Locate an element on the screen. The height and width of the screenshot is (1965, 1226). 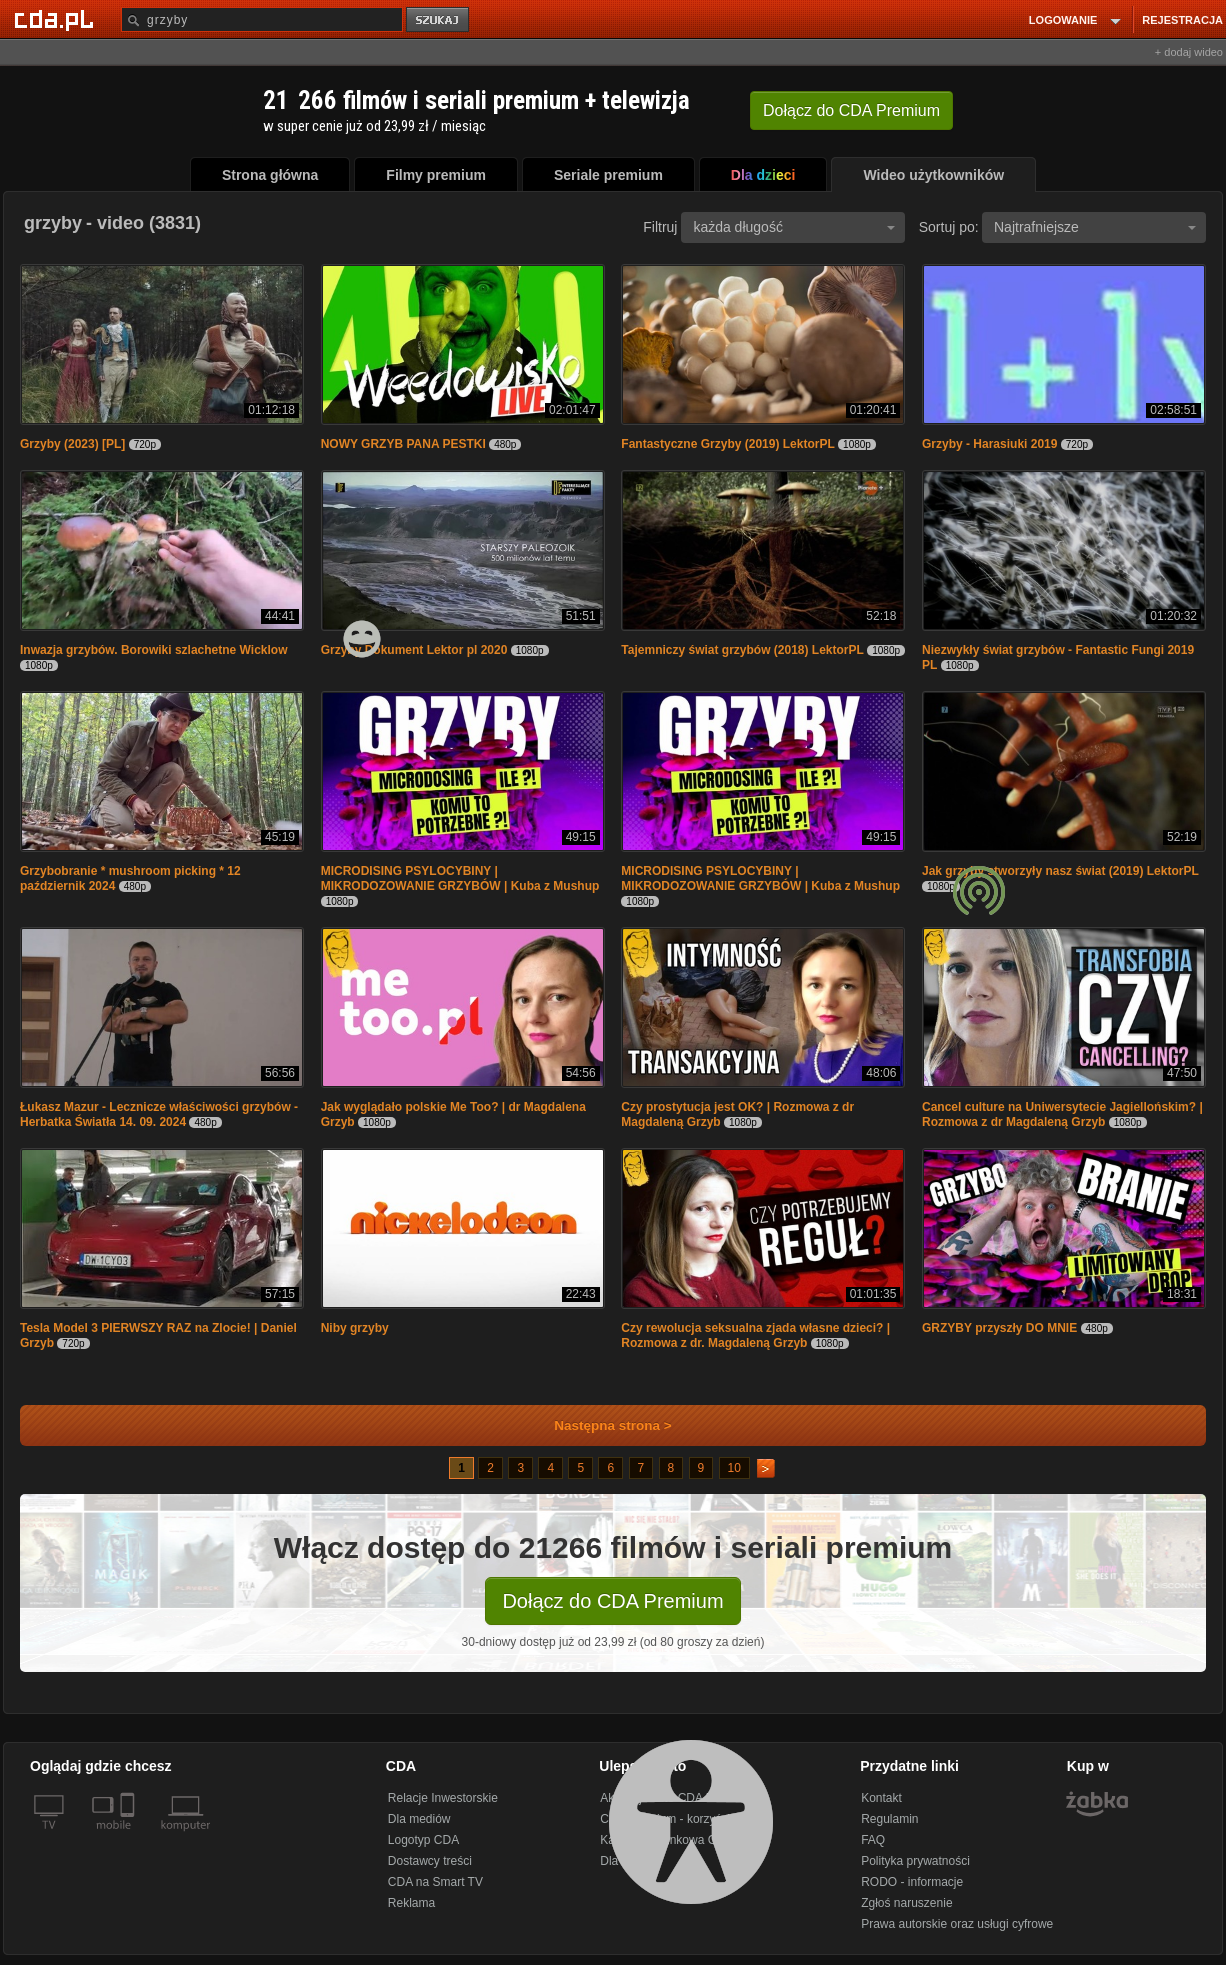
open accessibility settings is located at coordinates (691, 1822).